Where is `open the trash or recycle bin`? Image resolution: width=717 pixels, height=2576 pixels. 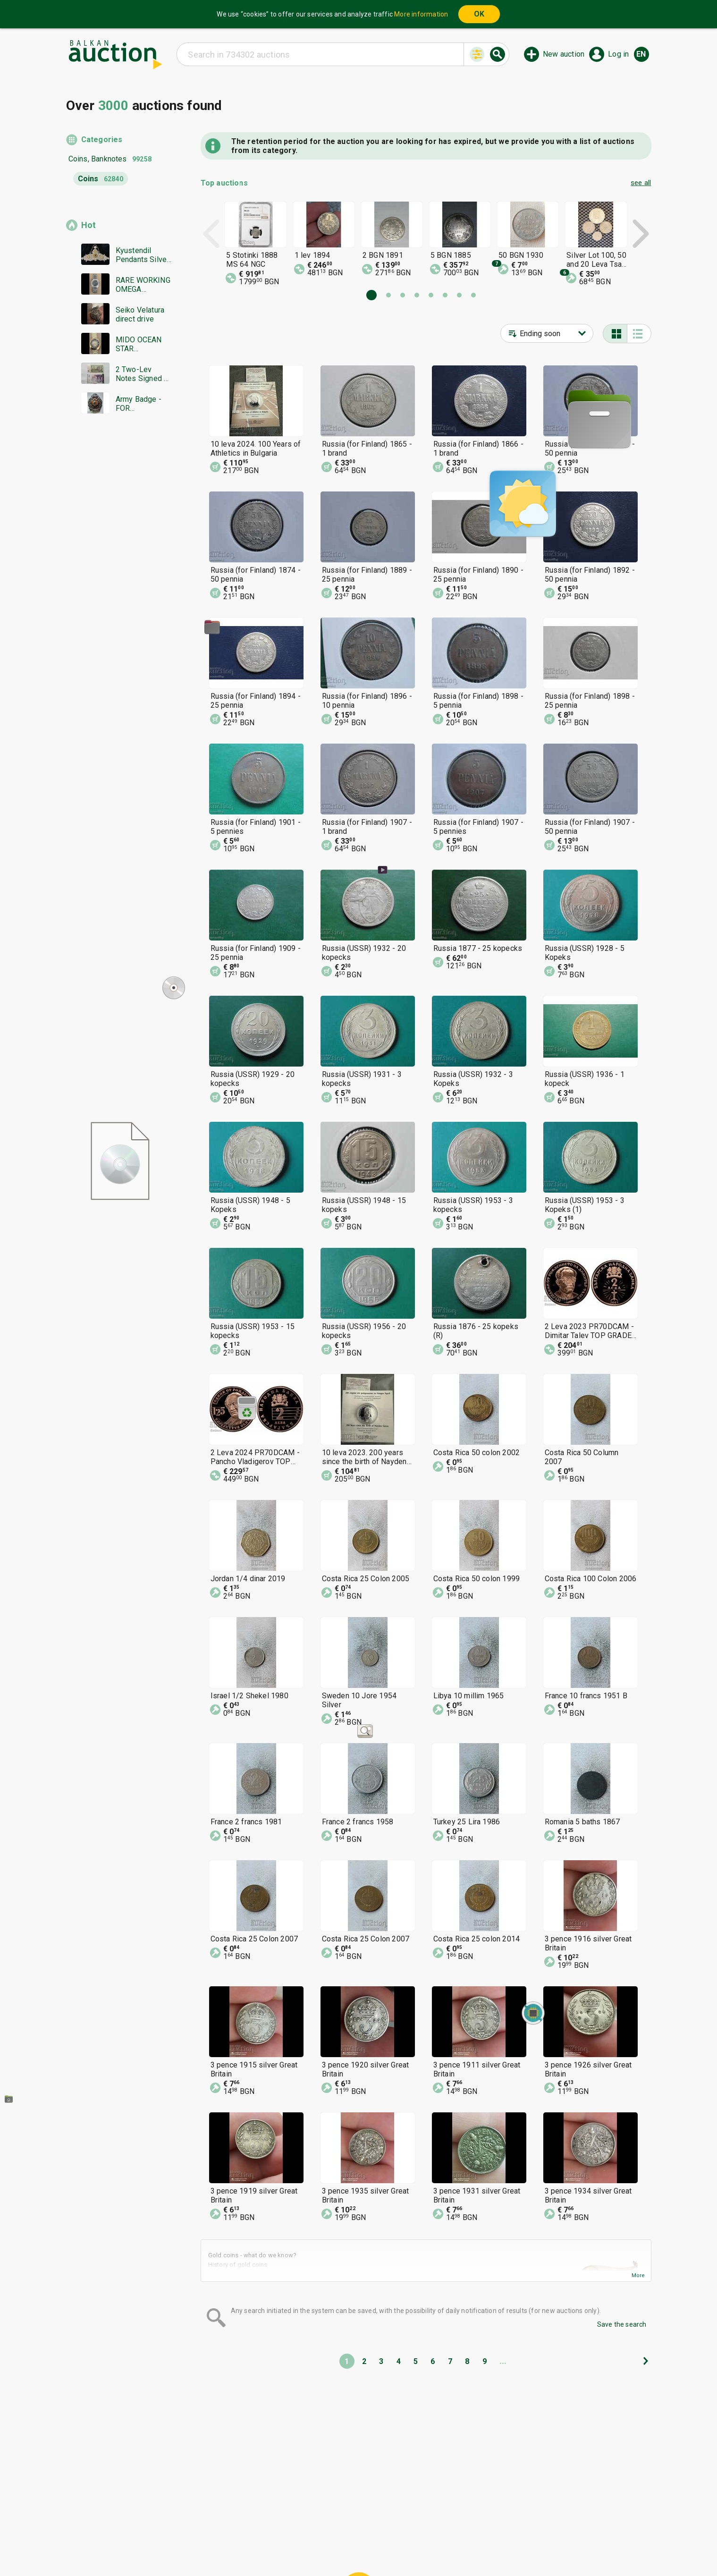 open the trash or recycle bin is located at coordinates (247, 1408).